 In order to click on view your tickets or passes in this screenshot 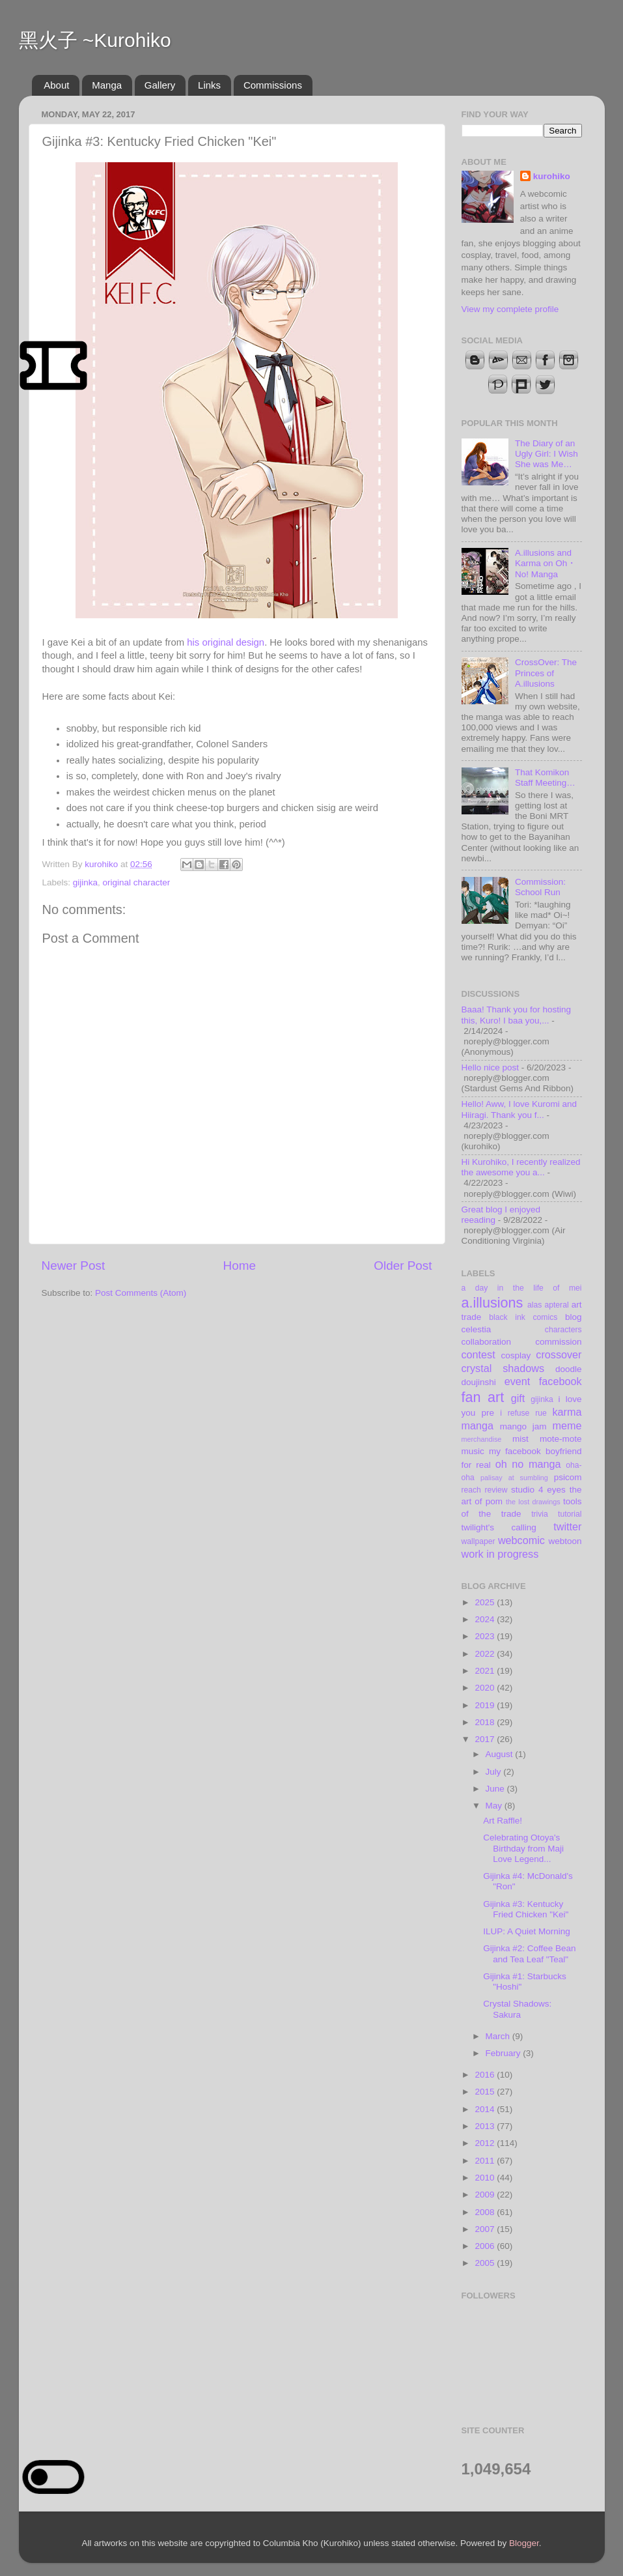, I will do `click(53, 365)`.